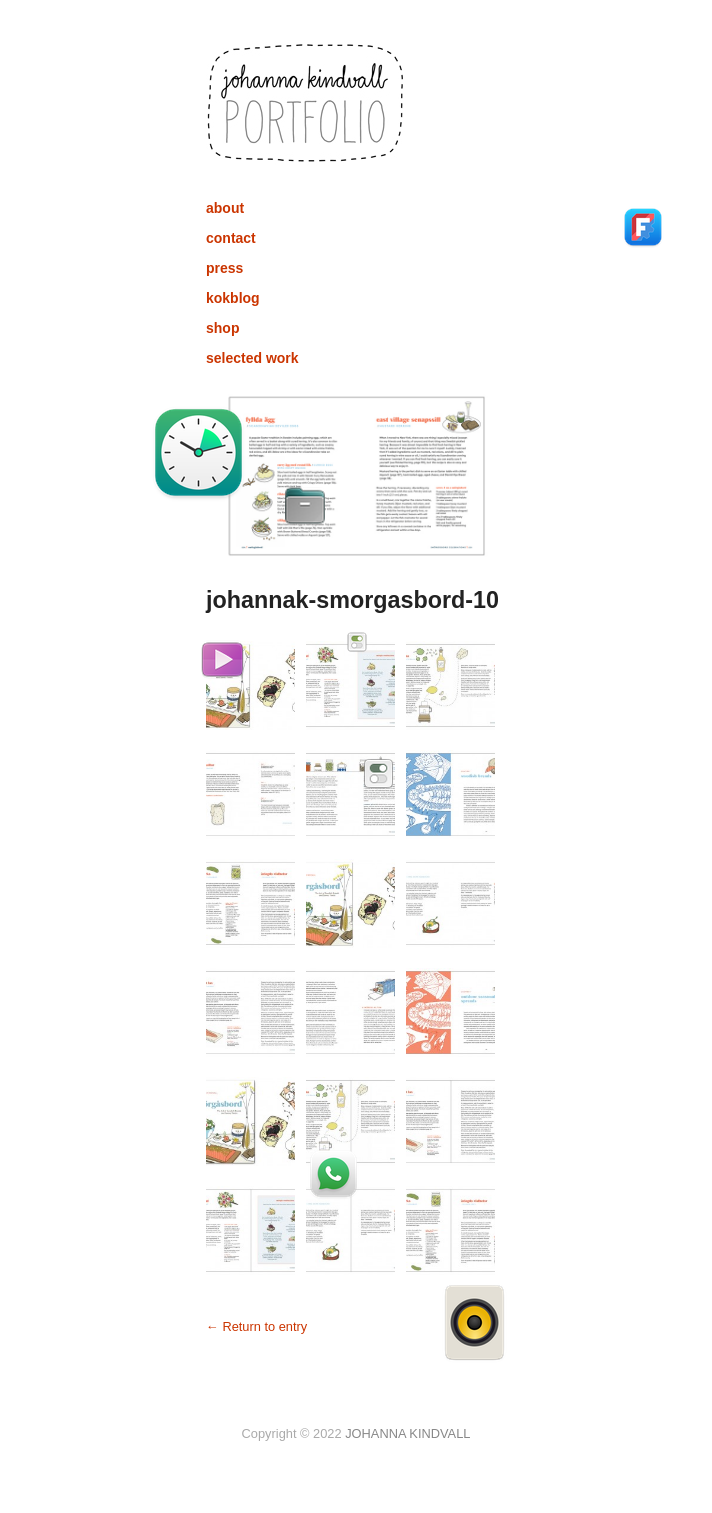  Describe the element at coordinates (474, 1322) in the screenshot. I see `open rhythmbox music player` at that location.